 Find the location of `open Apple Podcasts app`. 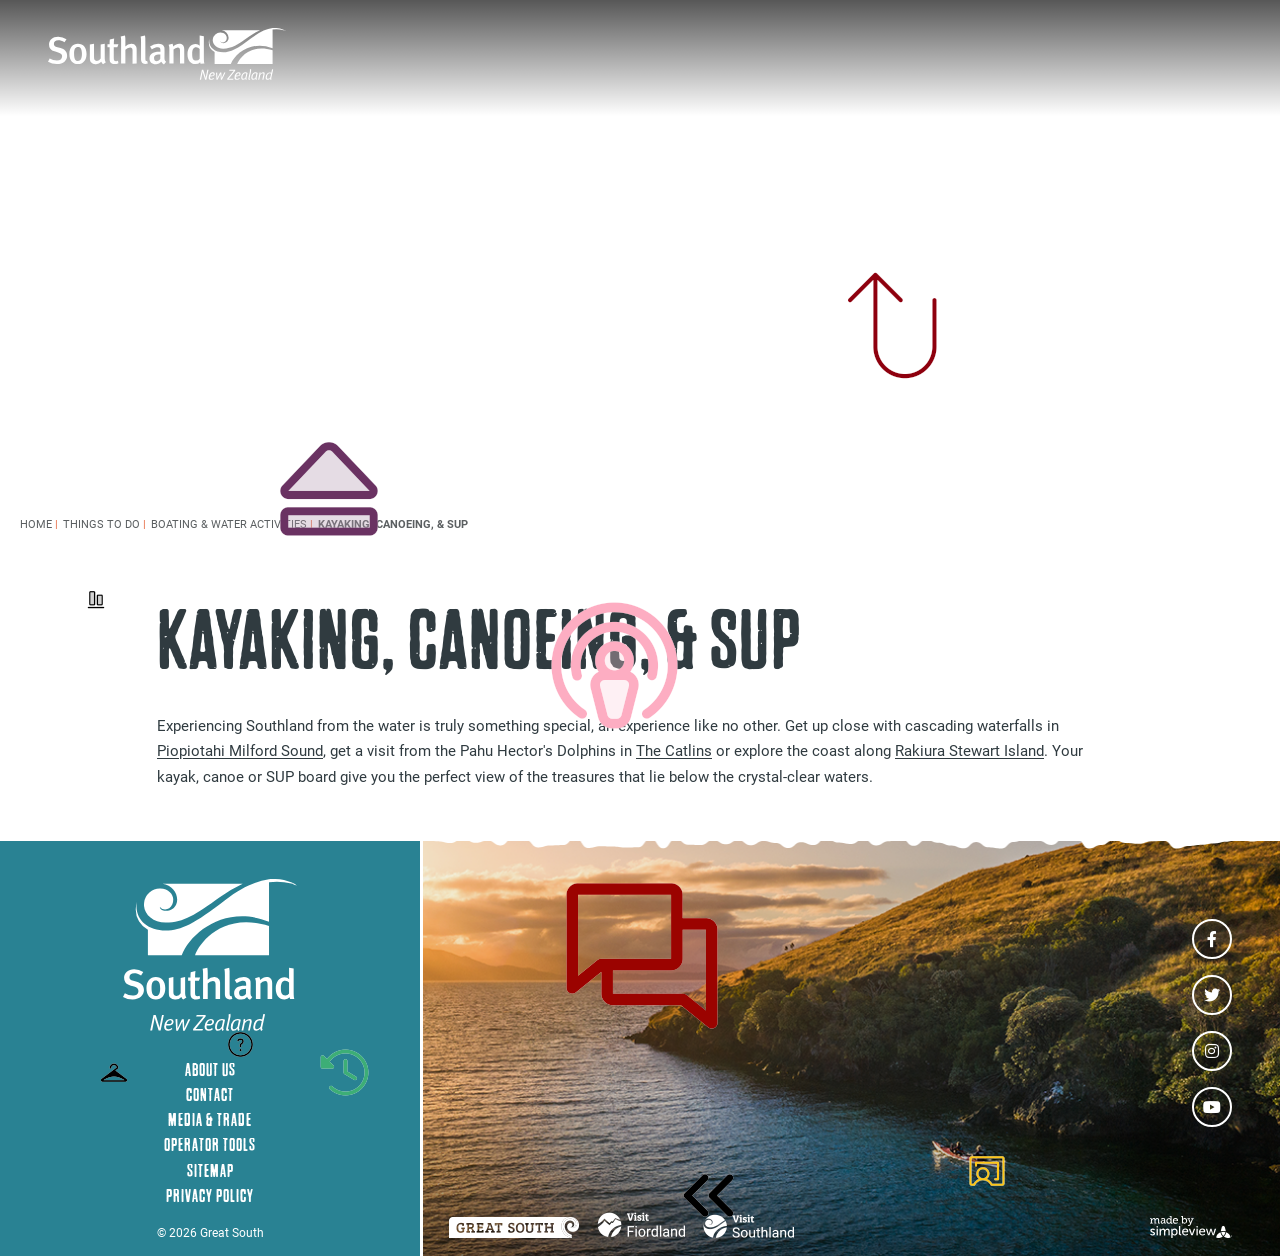

open Apple Podcasts app is located at coordinates (614, 665).